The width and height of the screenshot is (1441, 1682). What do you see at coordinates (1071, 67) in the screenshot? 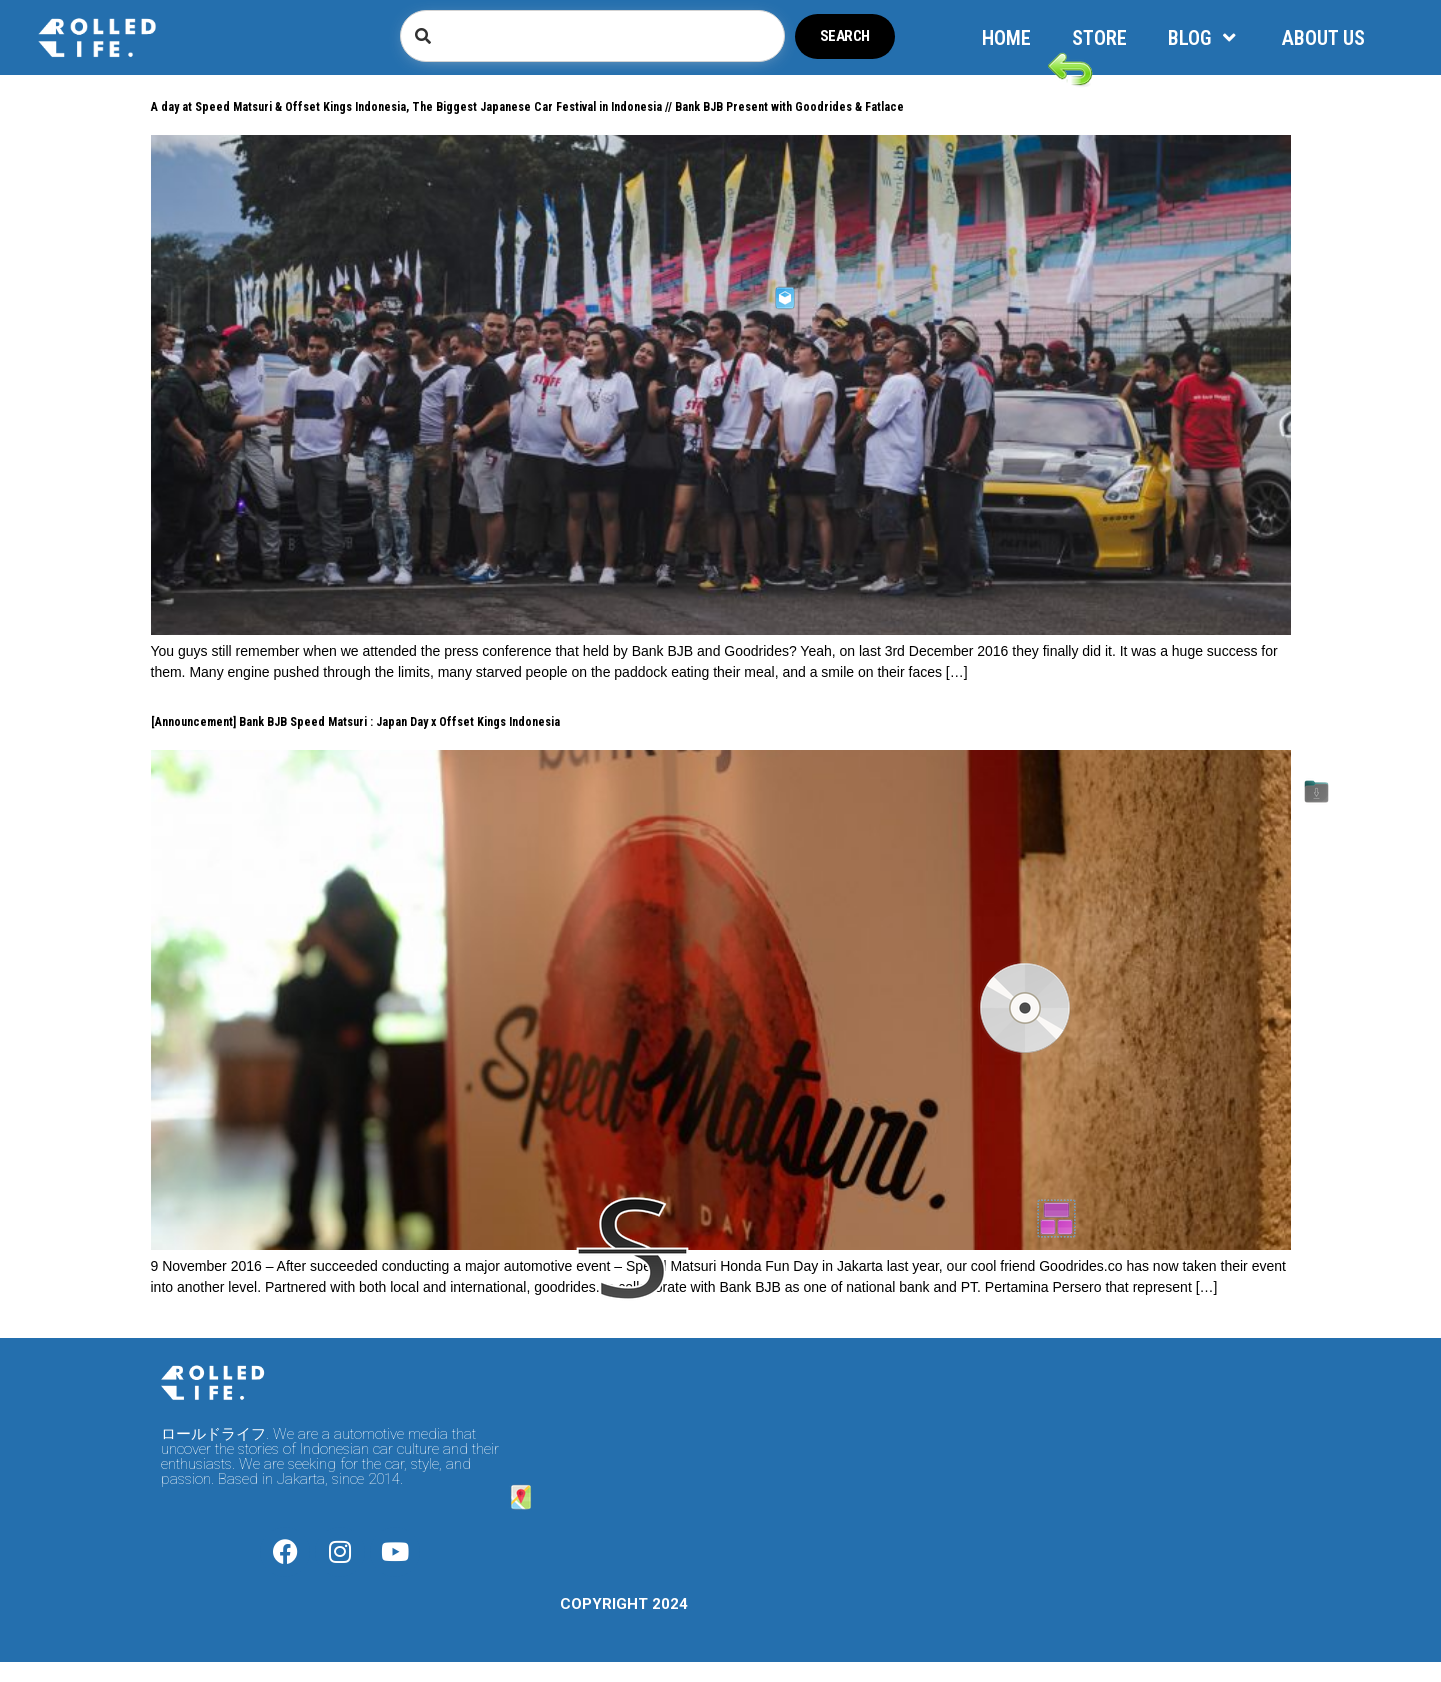
I see `redo the last undone action` at bounding box center [1071, 67].